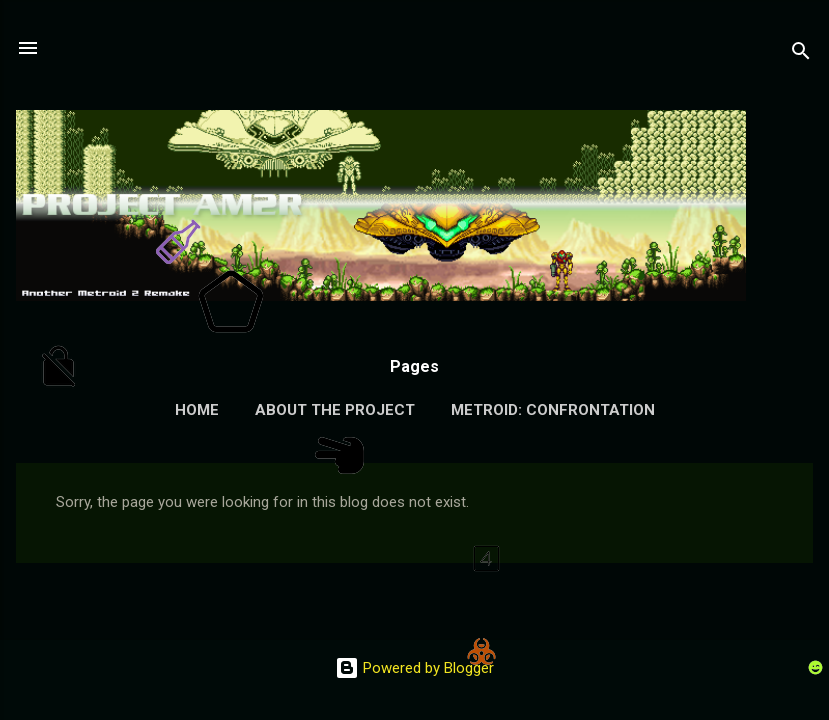  What do you see at coordinates (177, 242) in the screenshot?
I see `browse bars or breweries nearby` at bounding box center [177, 242].